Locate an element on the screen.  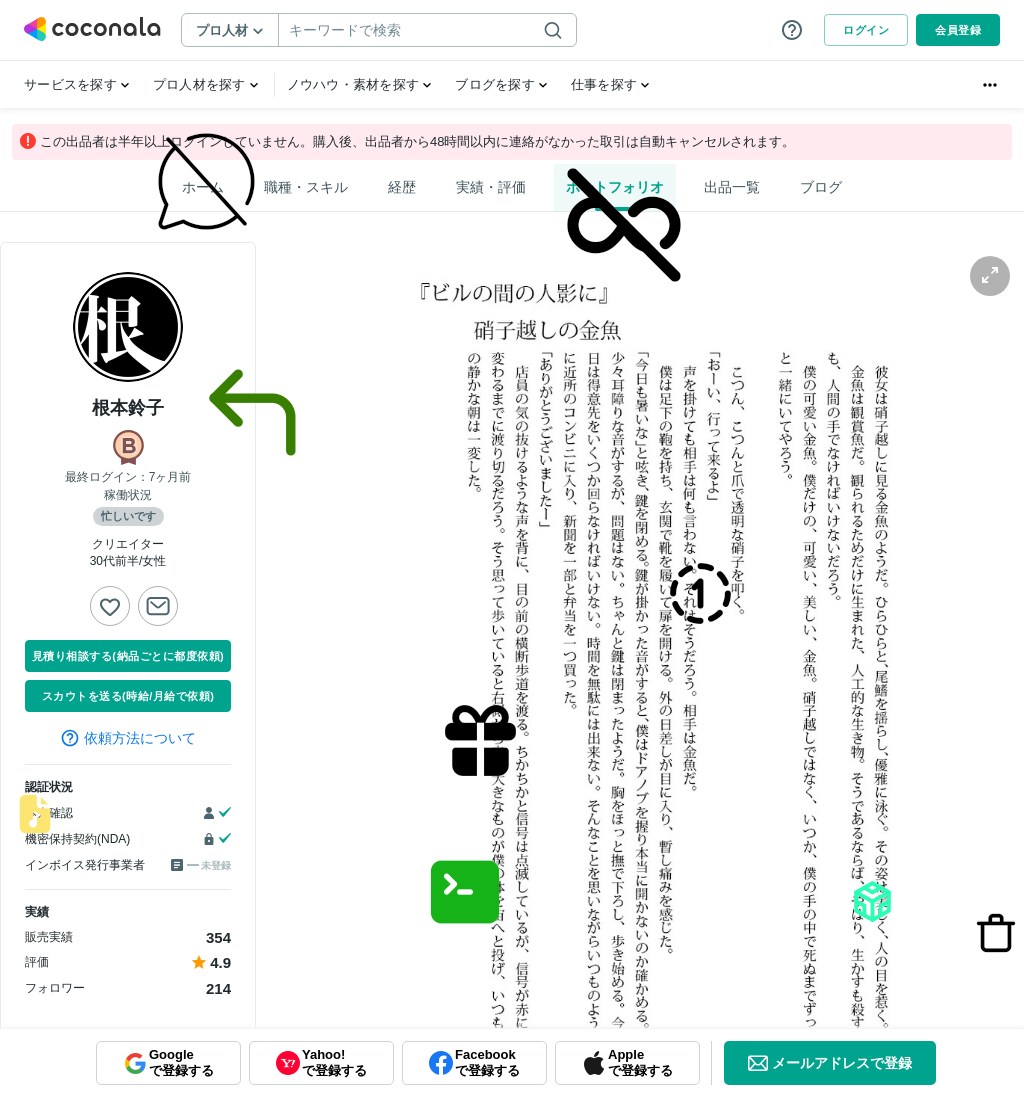
open an audio or music file is located at coordinates (35, 814).